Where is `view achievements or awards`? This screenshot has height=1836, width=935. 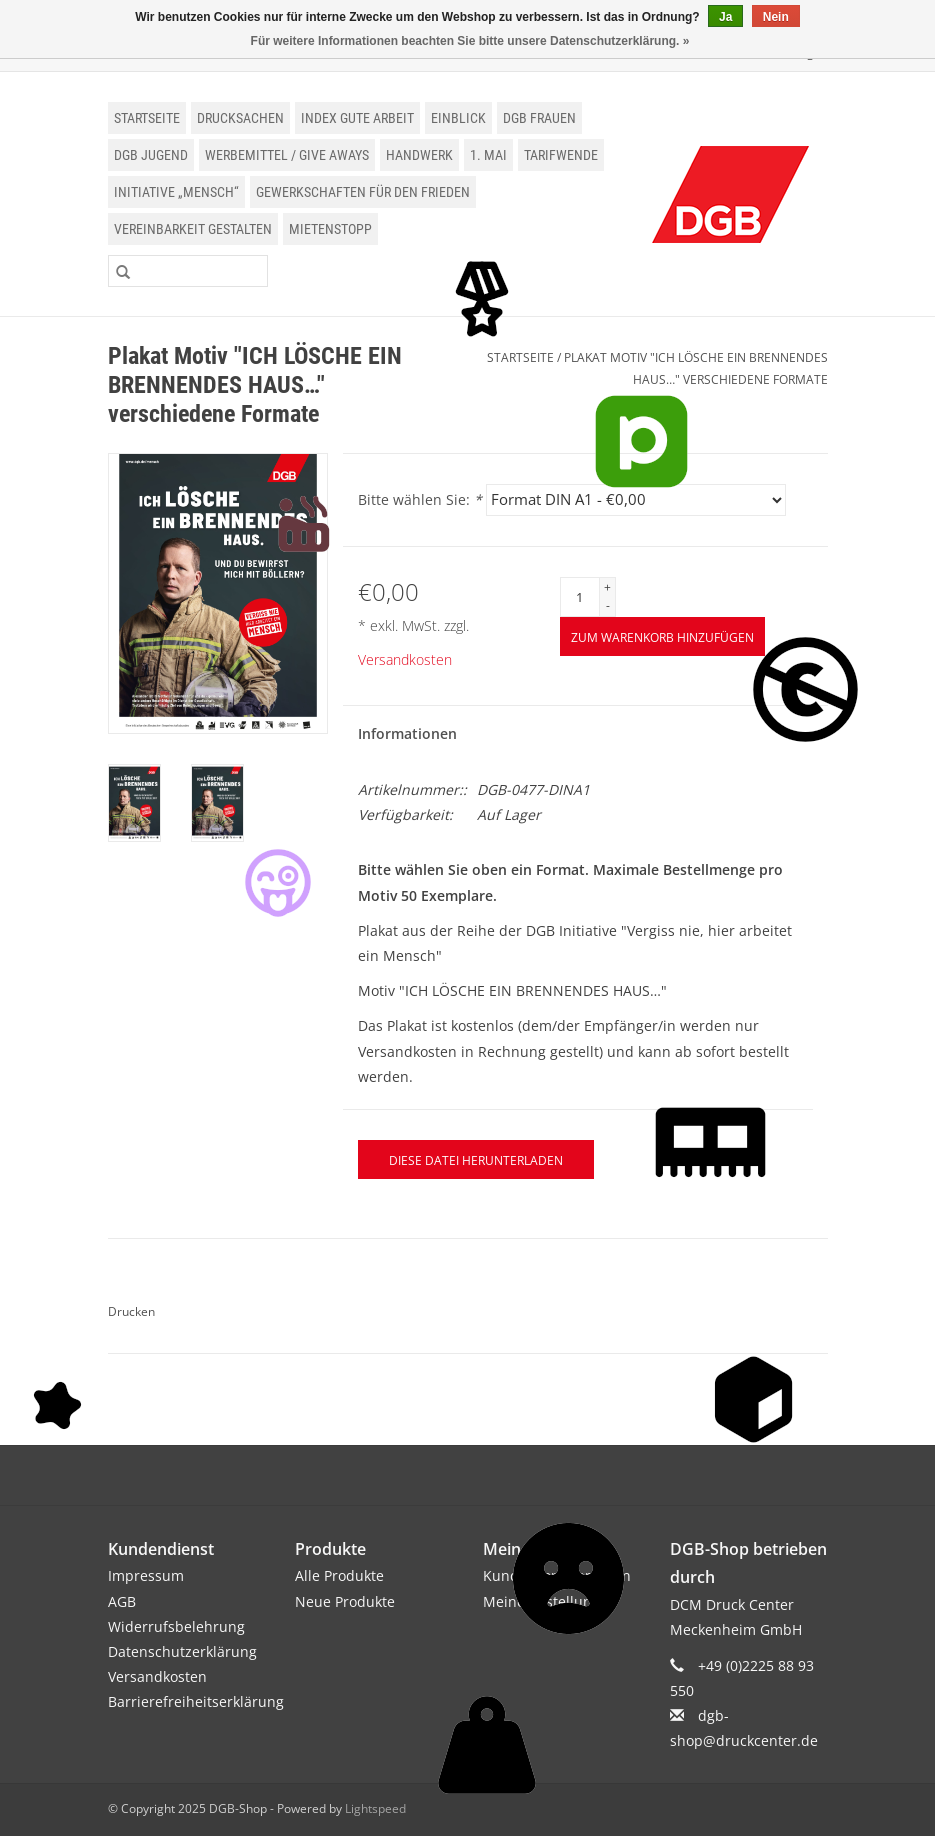
view achievements or awards is located at coordinates (482, 299).